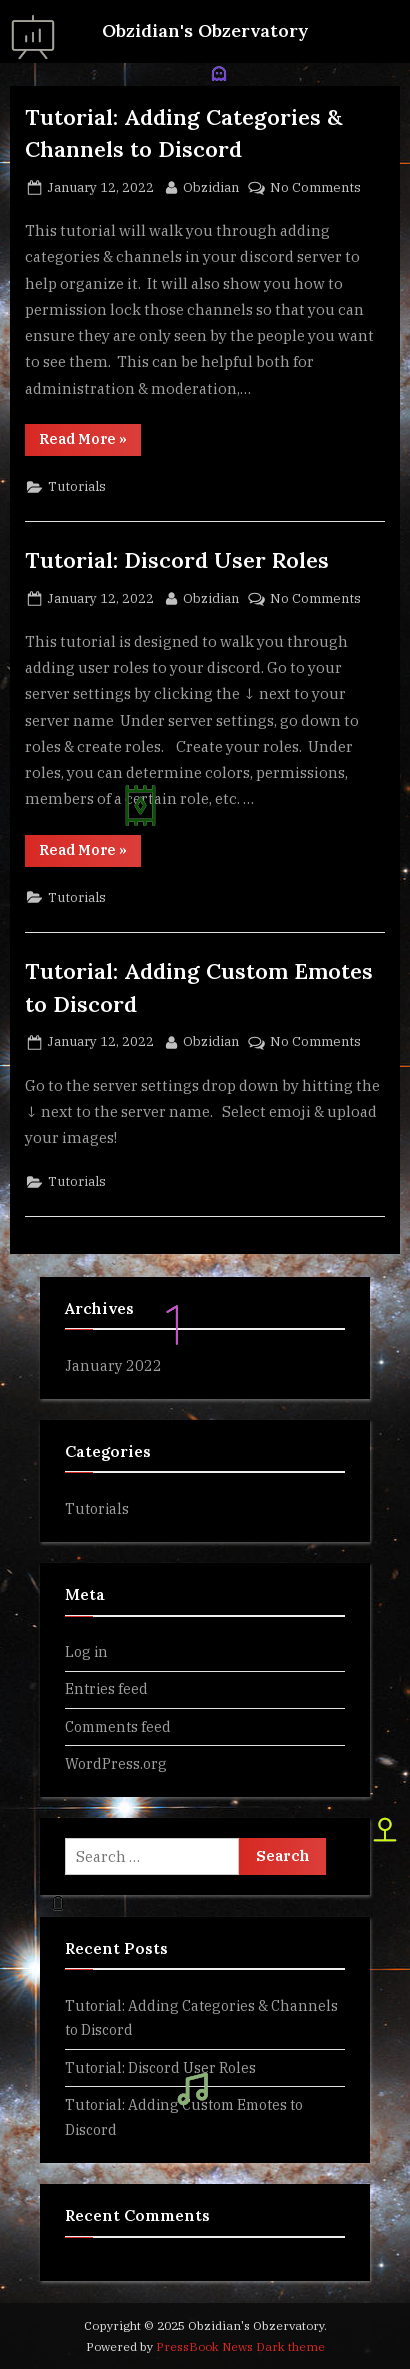 This screenshot has height=2369, width=410. Describe the element at coordinates (219, 74) in the screenshot. I see `enable ghost mode or incognito browsing` at that location.